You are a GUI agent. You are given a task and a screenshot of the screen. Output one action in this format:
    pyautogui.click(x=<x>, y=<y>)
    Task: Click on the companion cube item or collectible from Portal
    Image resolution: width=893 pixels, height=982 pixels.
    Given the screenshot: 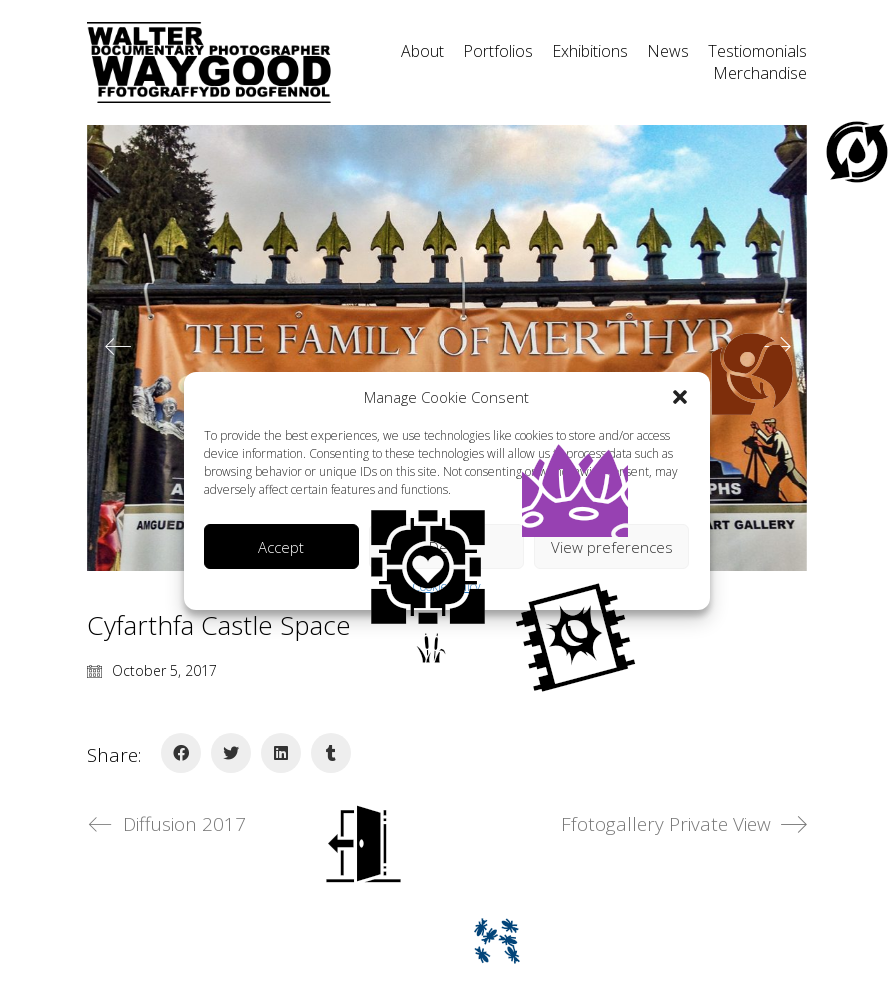 What is the action you would take?
    pyautogui.click(x=428, y=567)
    